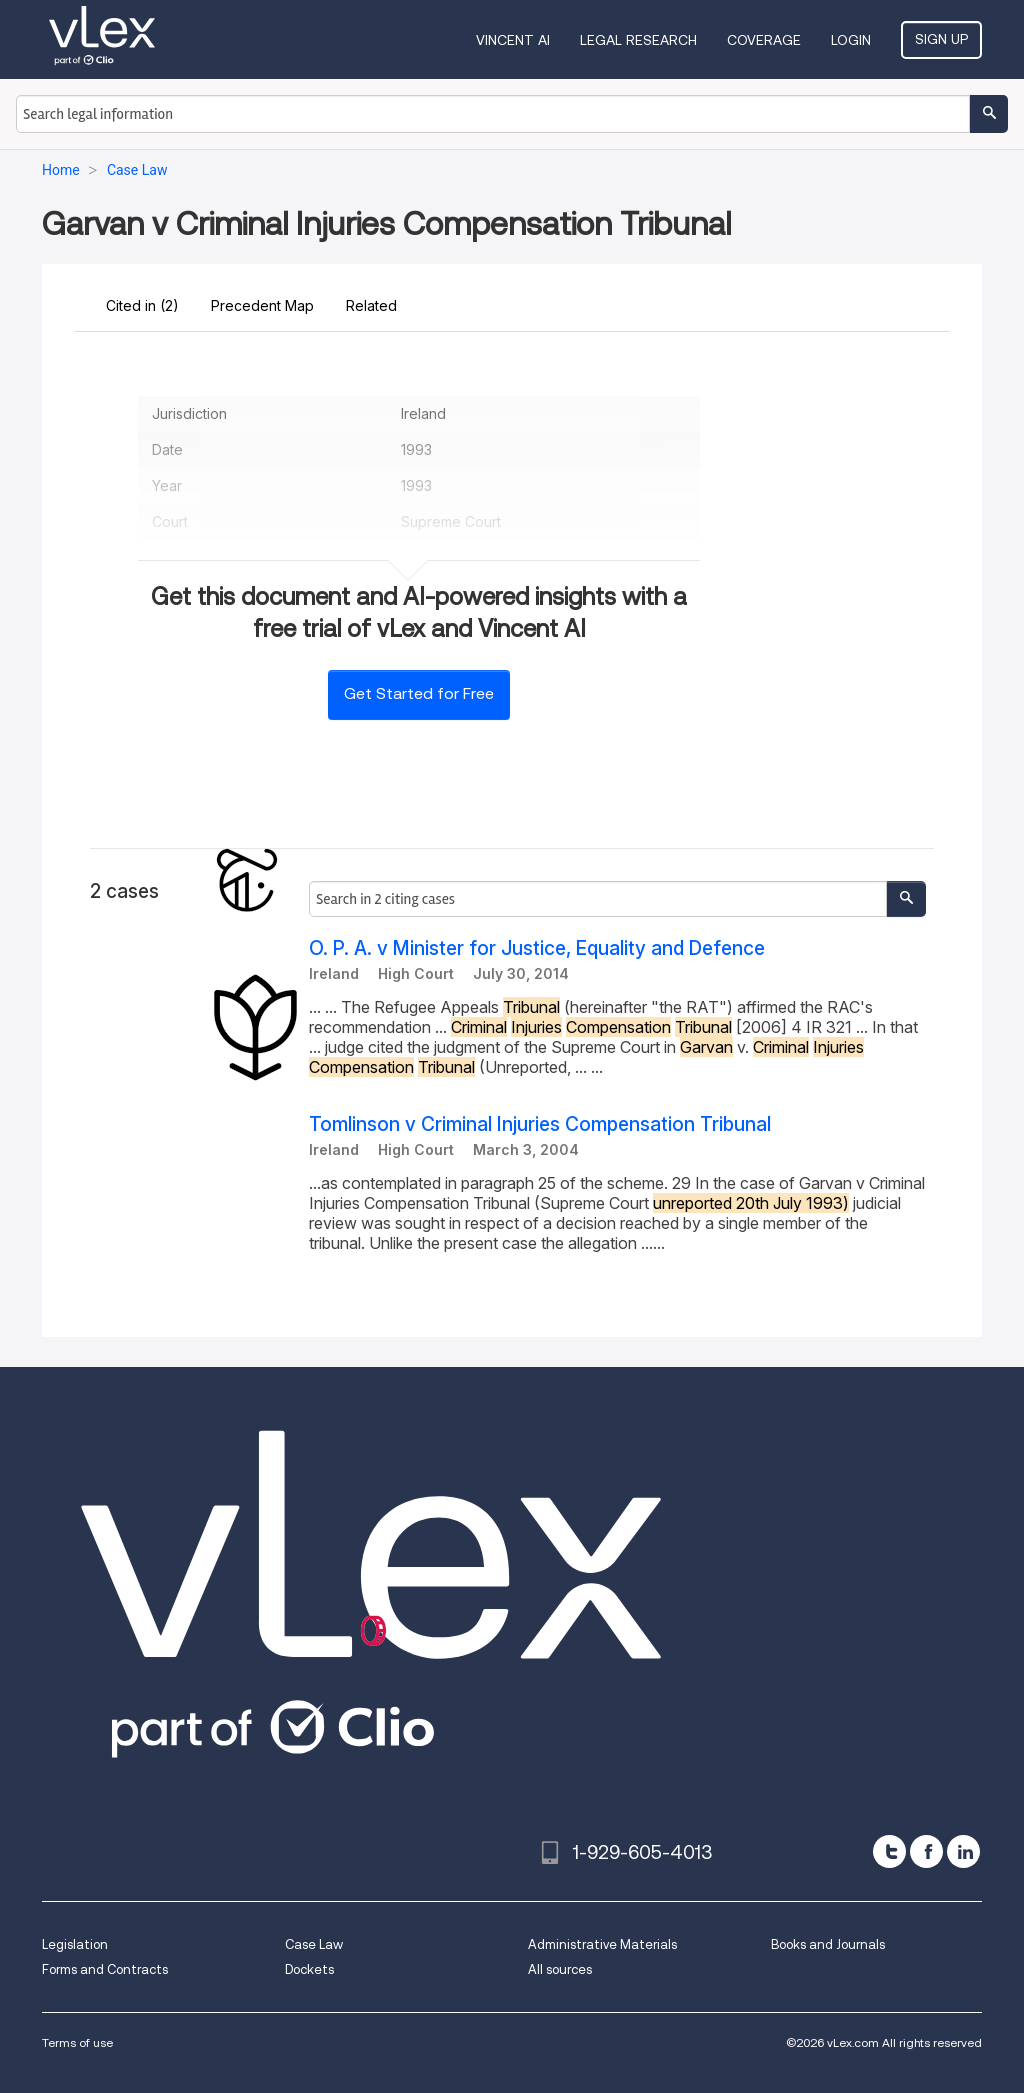 This screenshot has height=2093, width=1024. Describe the element at coordinates (247, 879) in the screenshot. I see `open the New York Times app` at that location.